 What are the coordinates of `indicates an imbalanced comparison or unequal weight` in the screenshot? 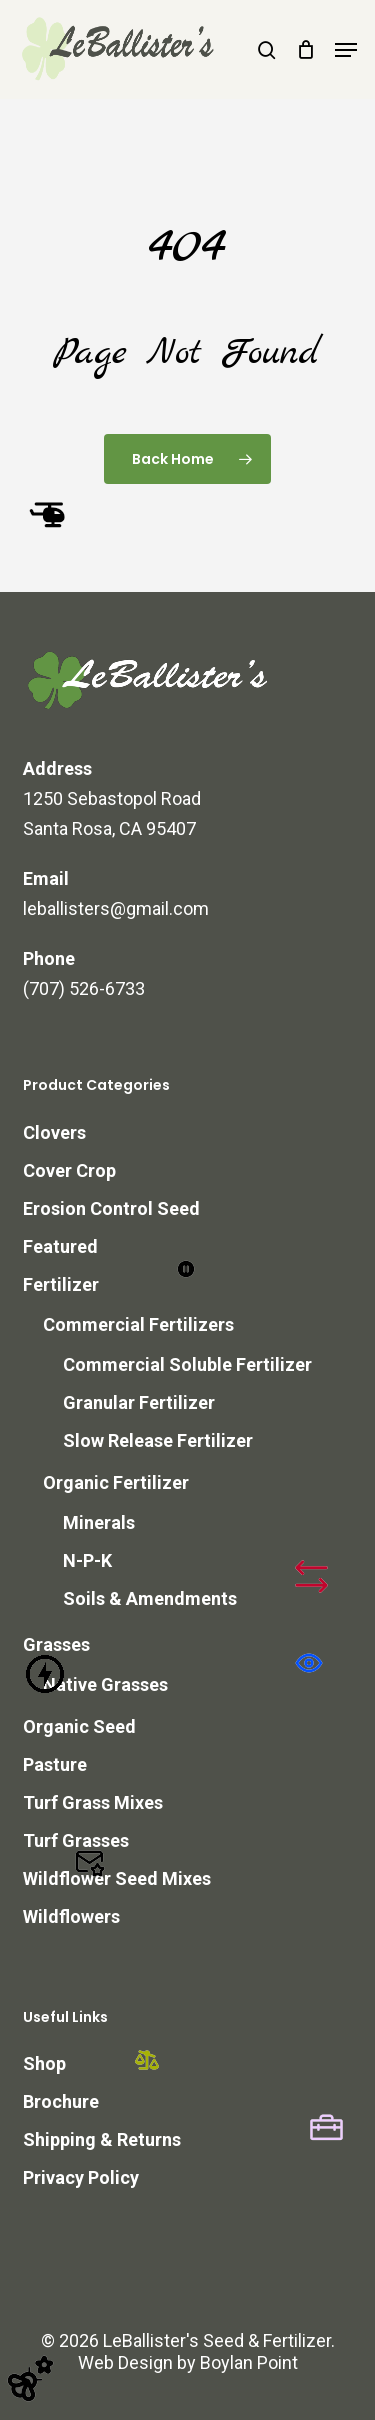 It's located at (147, 2060).